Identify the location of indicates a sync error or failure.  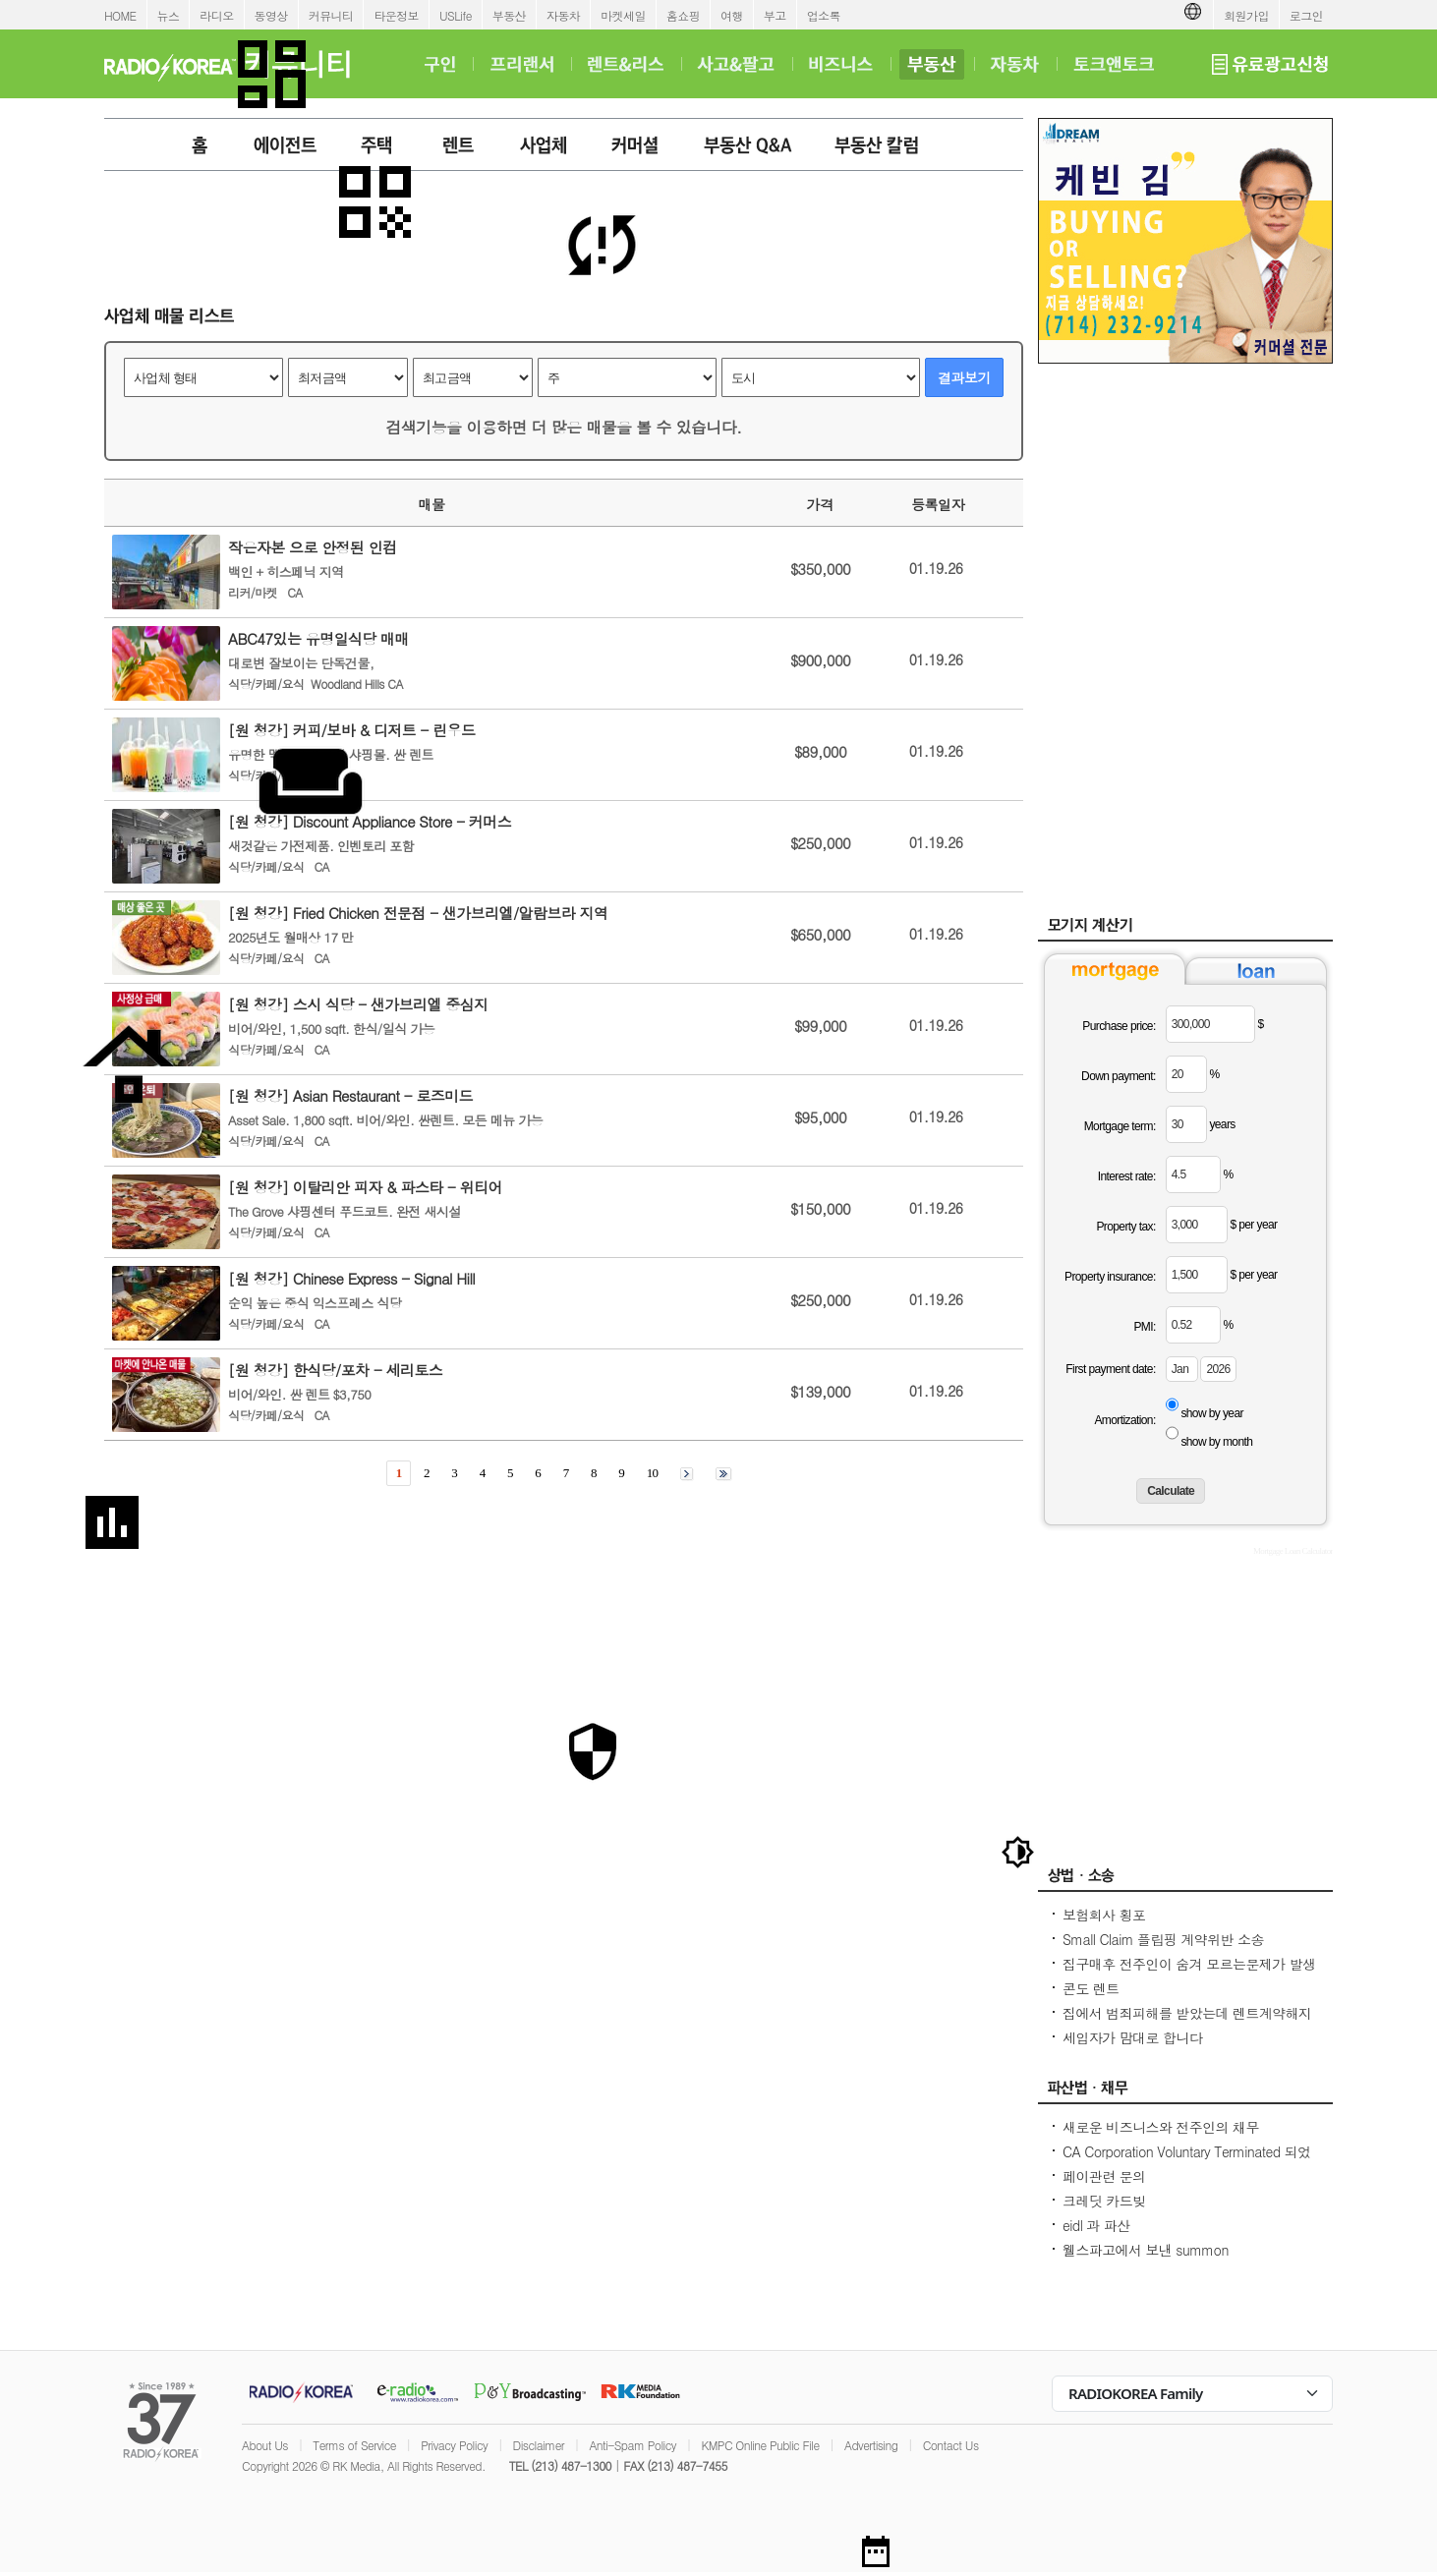
(602, 245).